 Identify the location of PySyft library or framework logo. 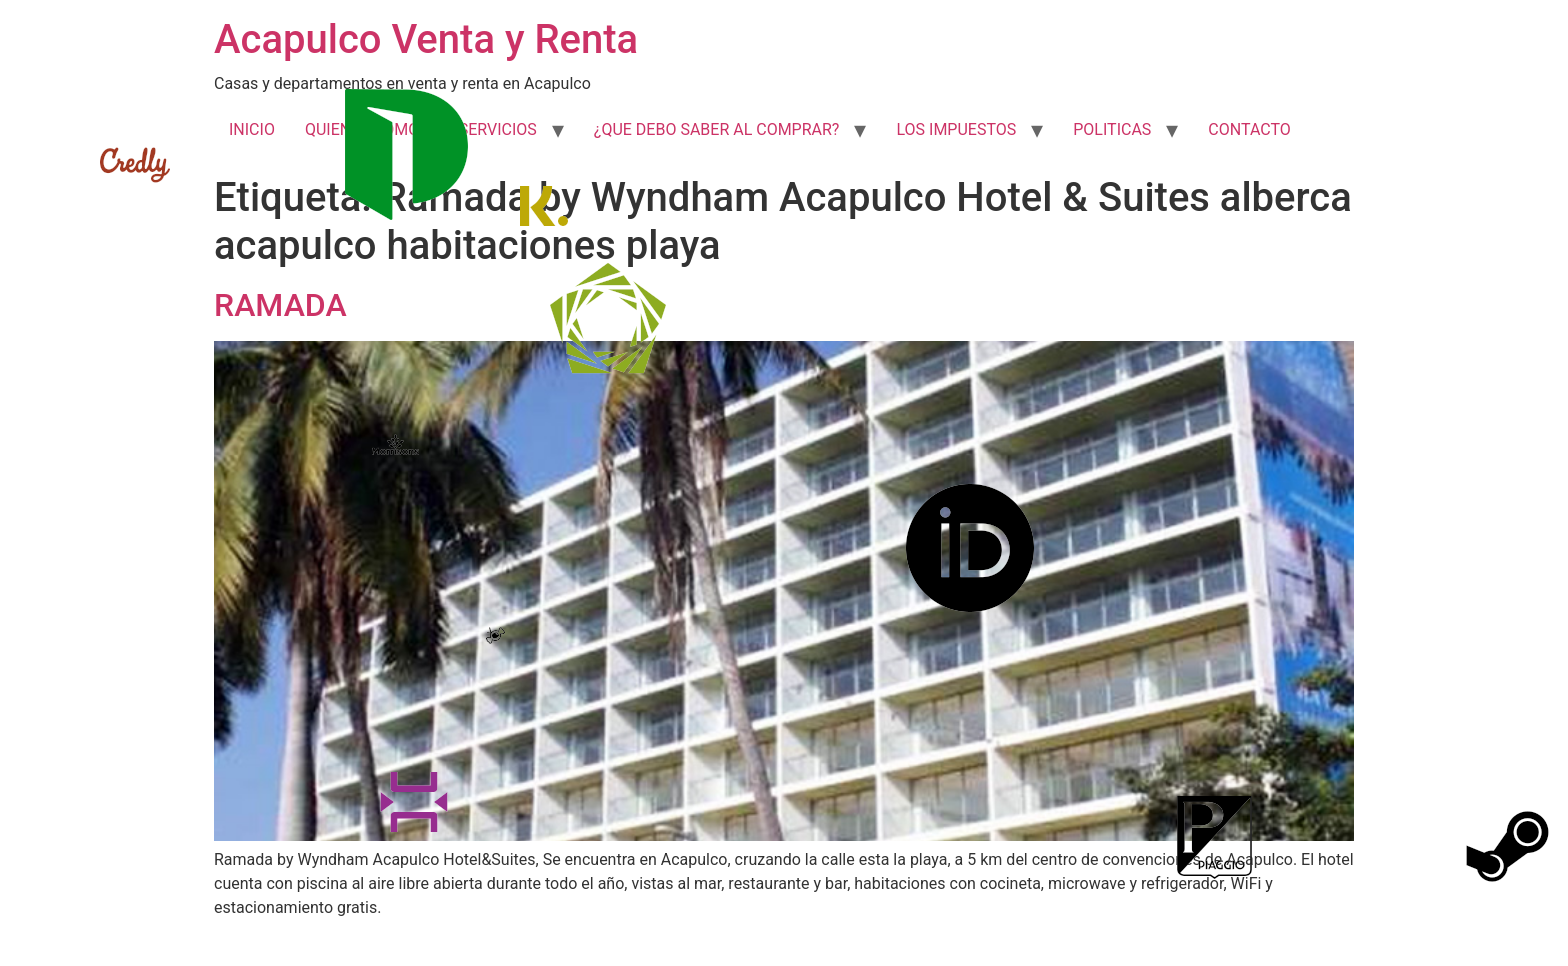
(608, 318).